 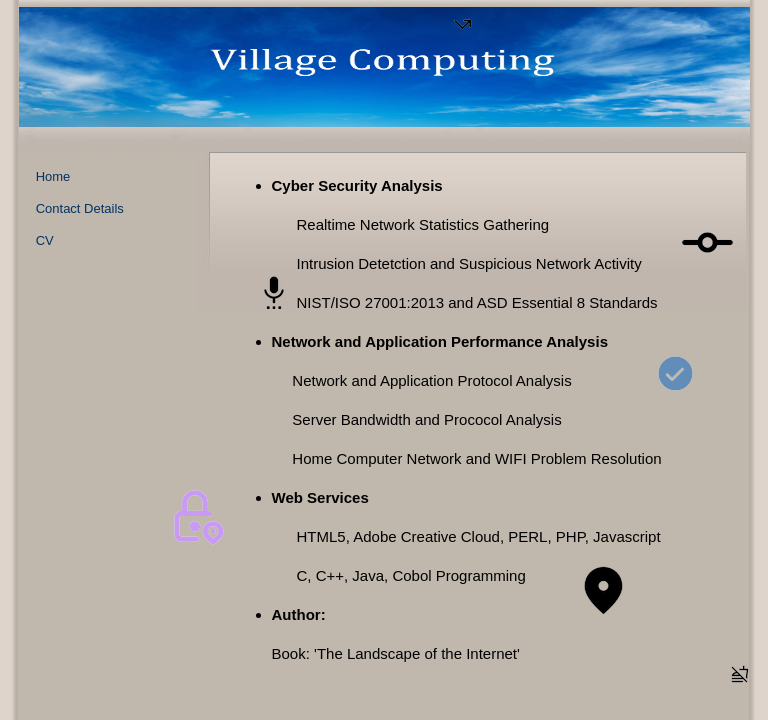 I want to click on indicates a test or validation has passed, so click(x=675, y=373).